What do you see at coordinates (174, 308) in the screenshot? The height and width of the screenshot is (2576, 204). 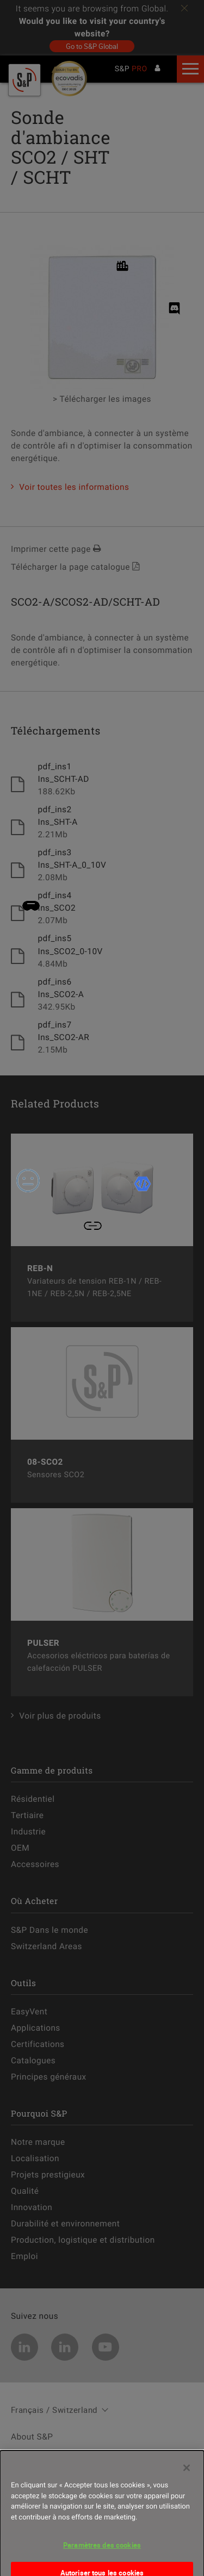 I see `open Discord` at bounding box center [174, 308].